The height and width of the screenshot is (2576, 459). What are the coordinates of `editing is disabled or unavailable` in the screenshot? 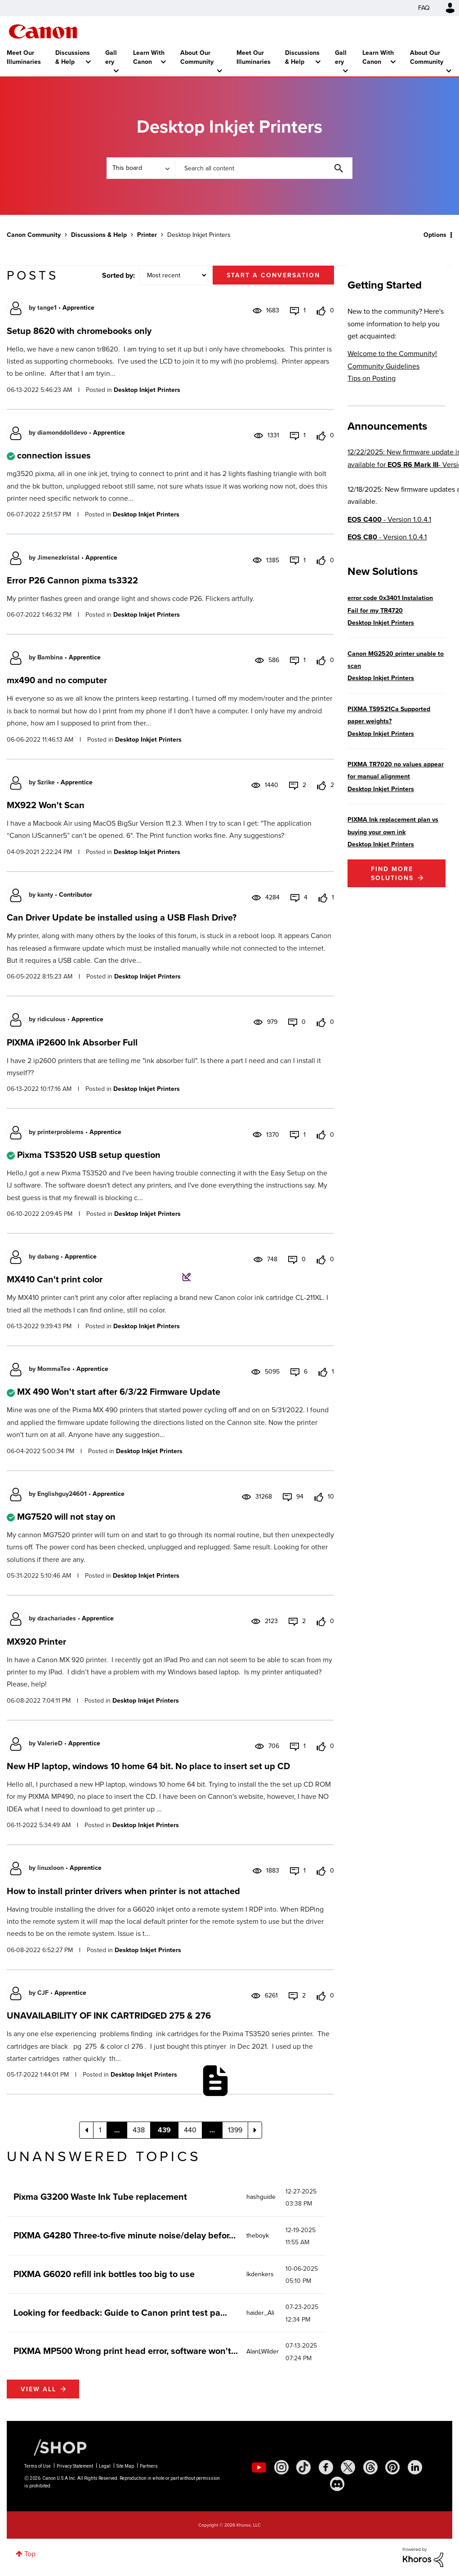 It's located at (186, 1277).